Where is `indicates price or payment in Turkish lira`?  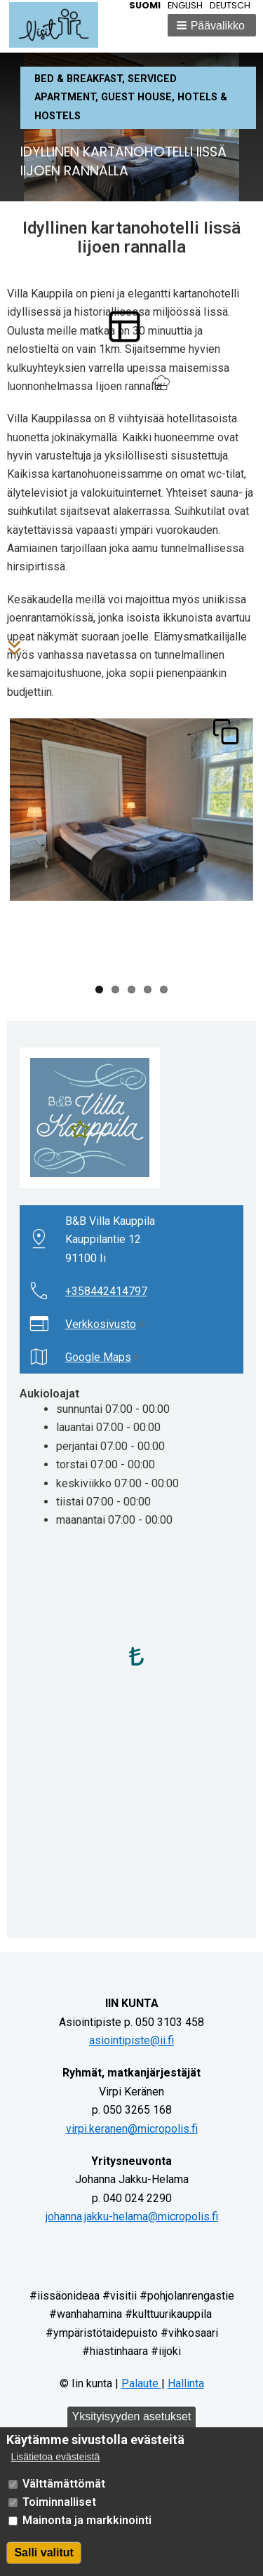 indicates price or payment in Turkish lira is located at coordinates (135, 1656).